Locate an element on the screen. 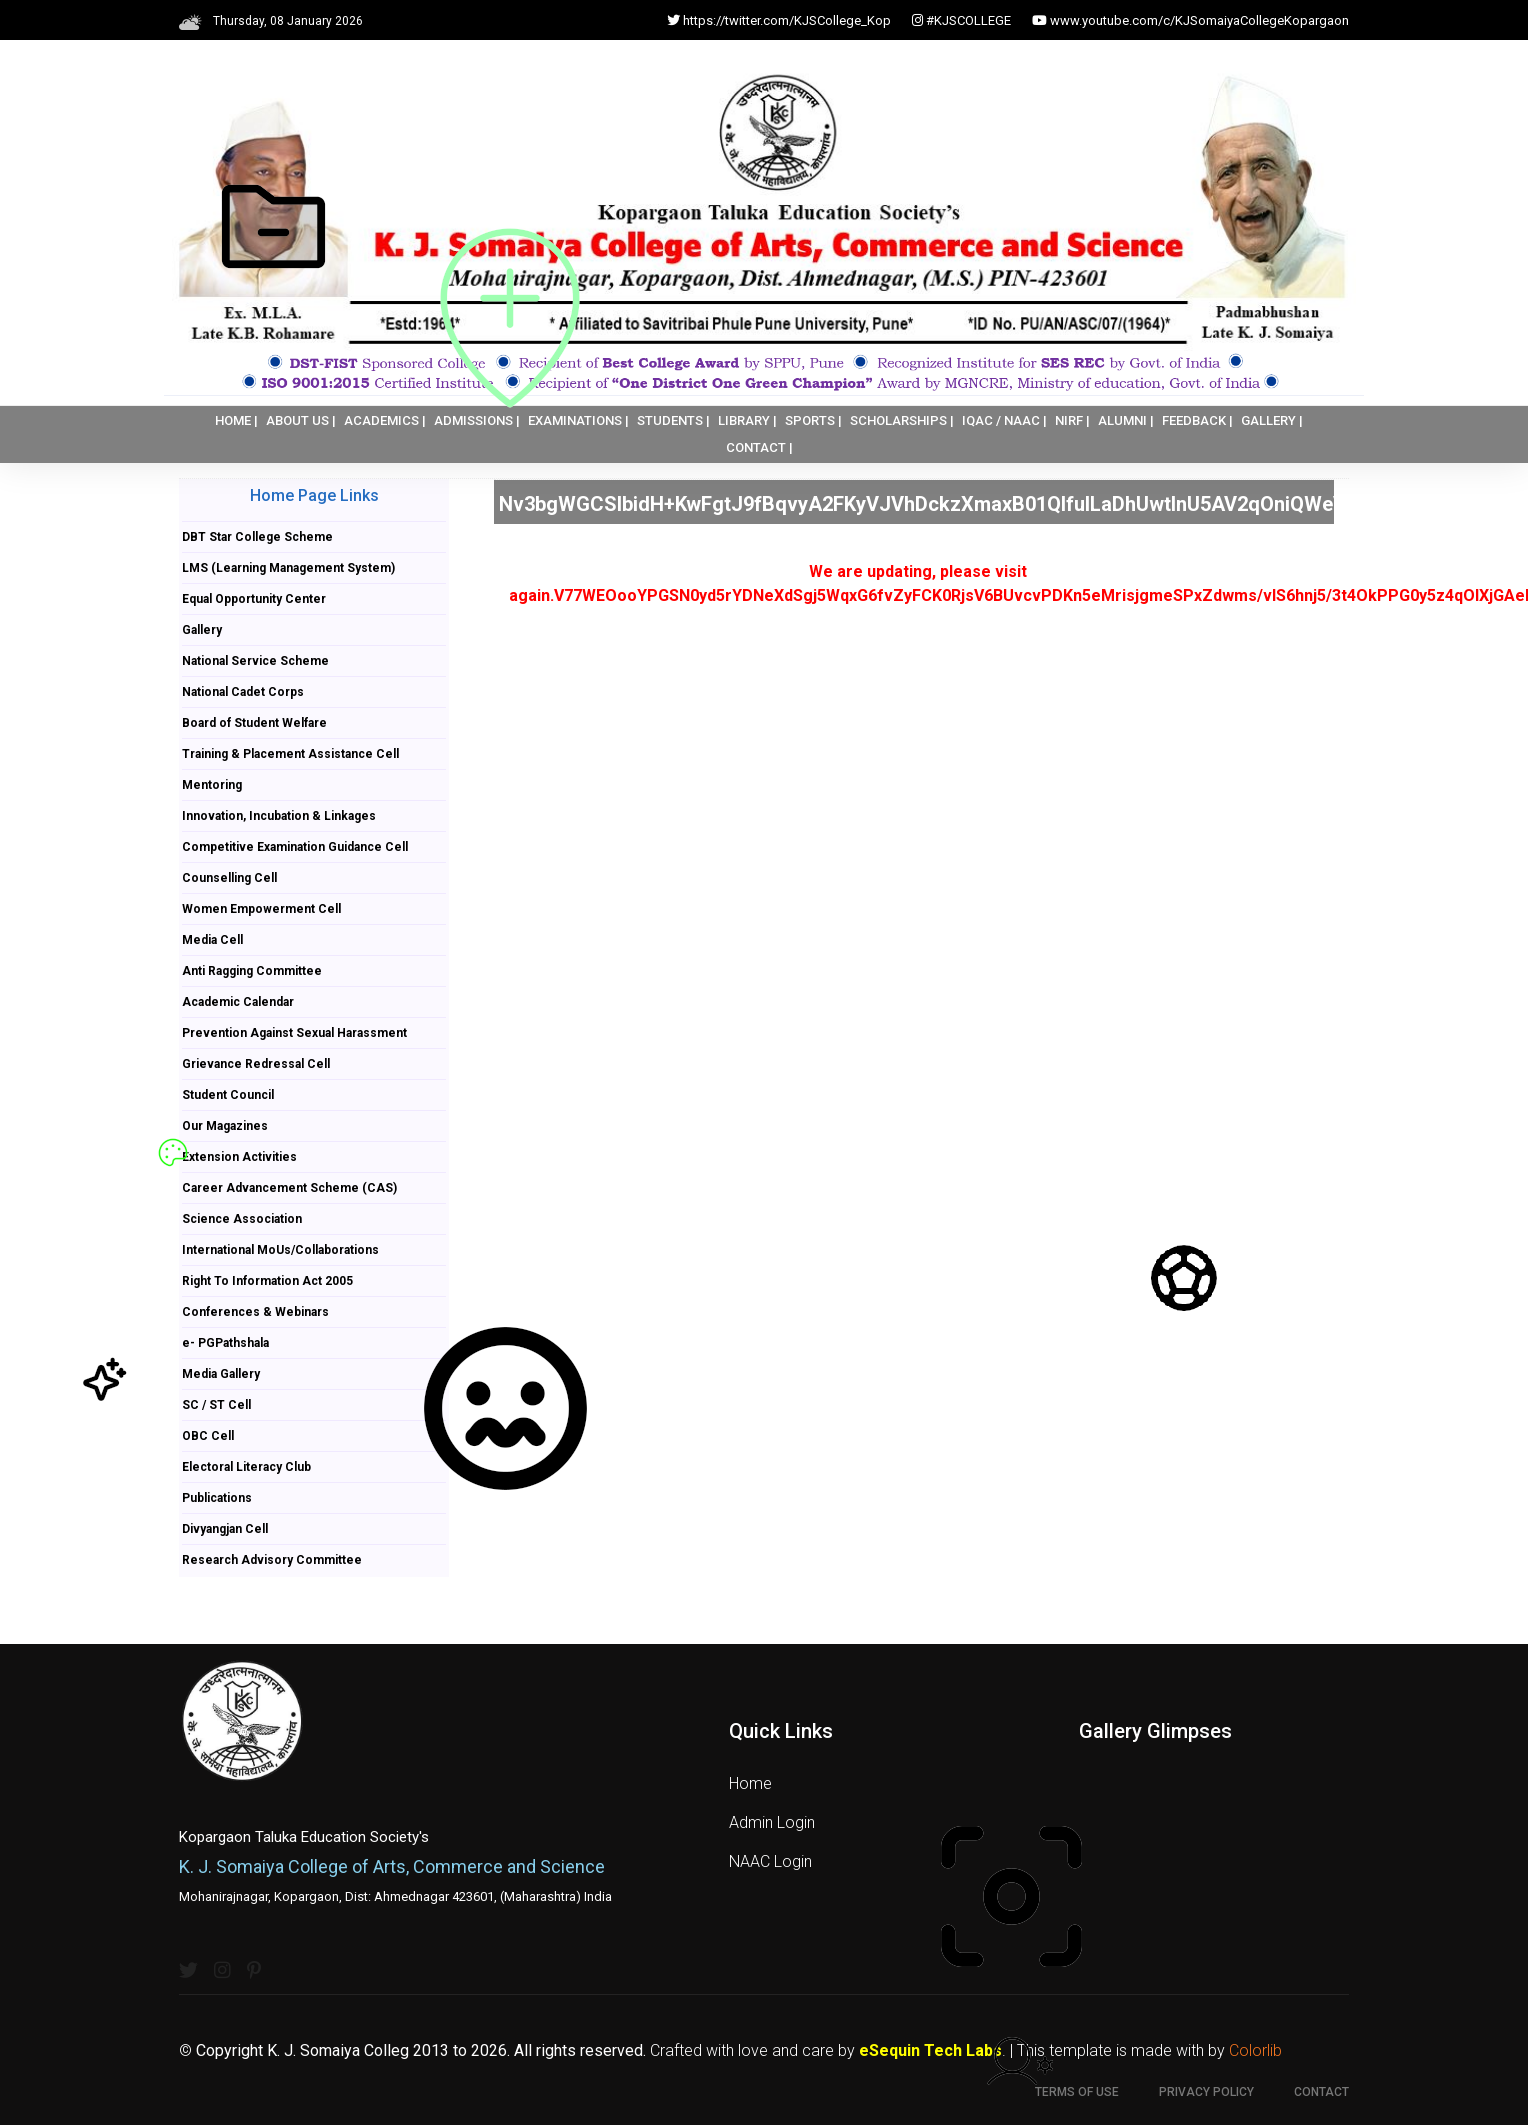 This screenshot has width=1528, height=2125. indicates new or AI-generated content is located at coordinates (104, 1380).